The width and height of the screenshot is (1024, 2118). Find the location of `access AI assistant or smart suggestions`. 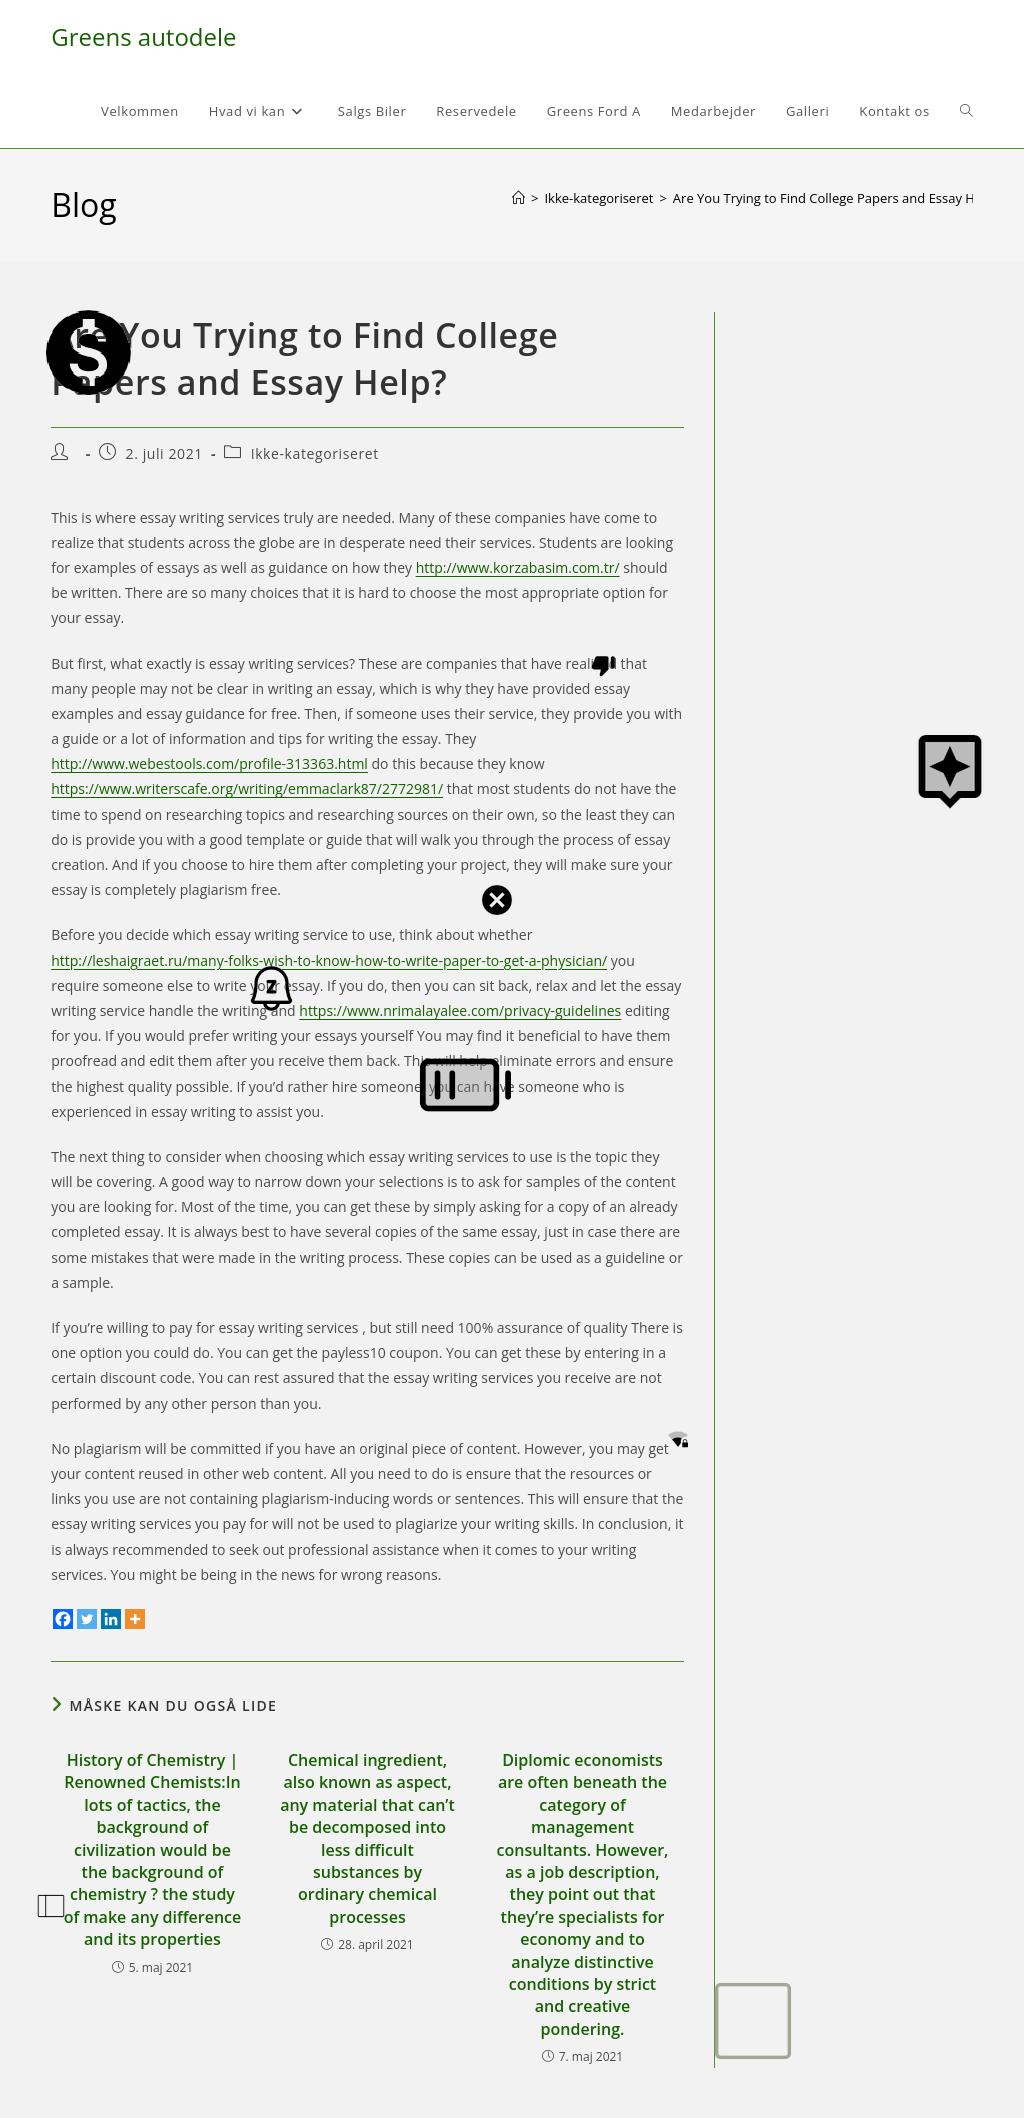

access AI assistant or smart suggestions is located at coordinates (950, 770).